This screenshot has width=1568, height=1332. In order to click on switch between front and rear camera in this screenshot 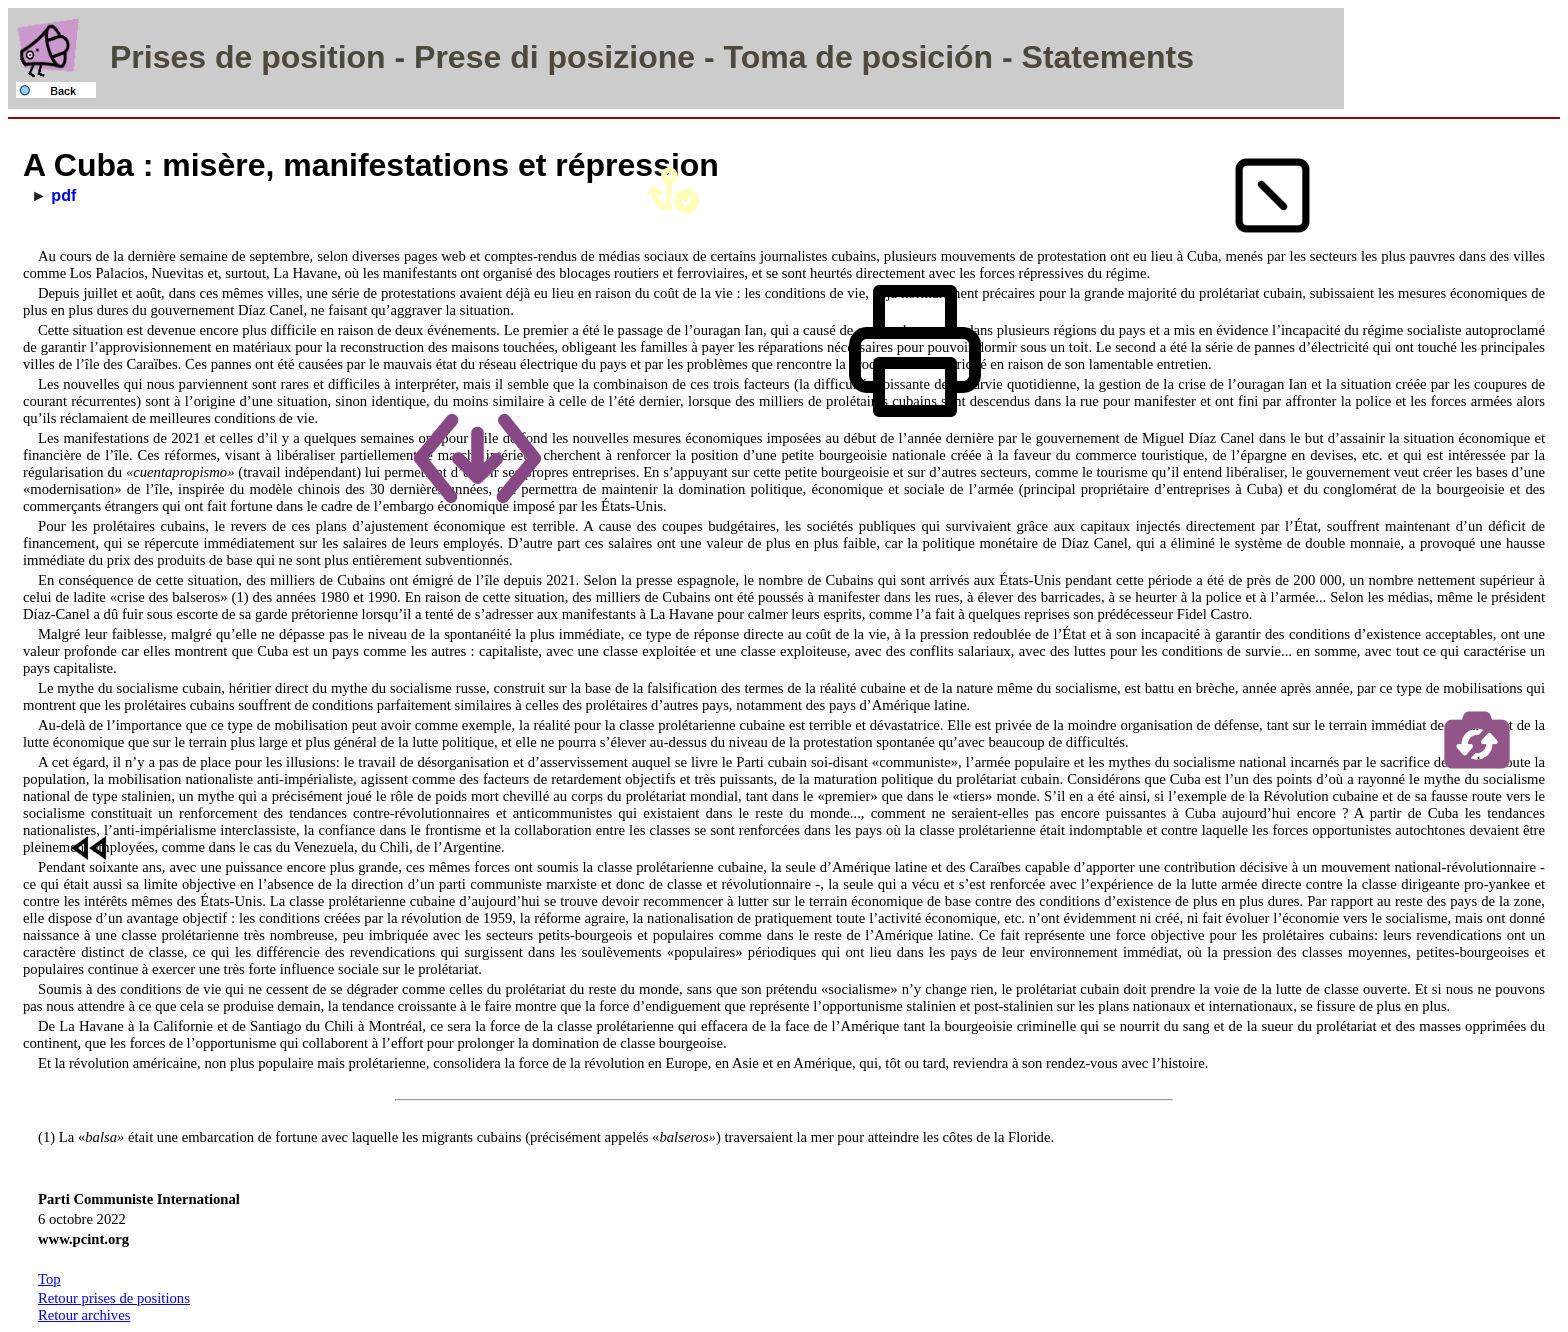, I will do `click(1477, 740)`.